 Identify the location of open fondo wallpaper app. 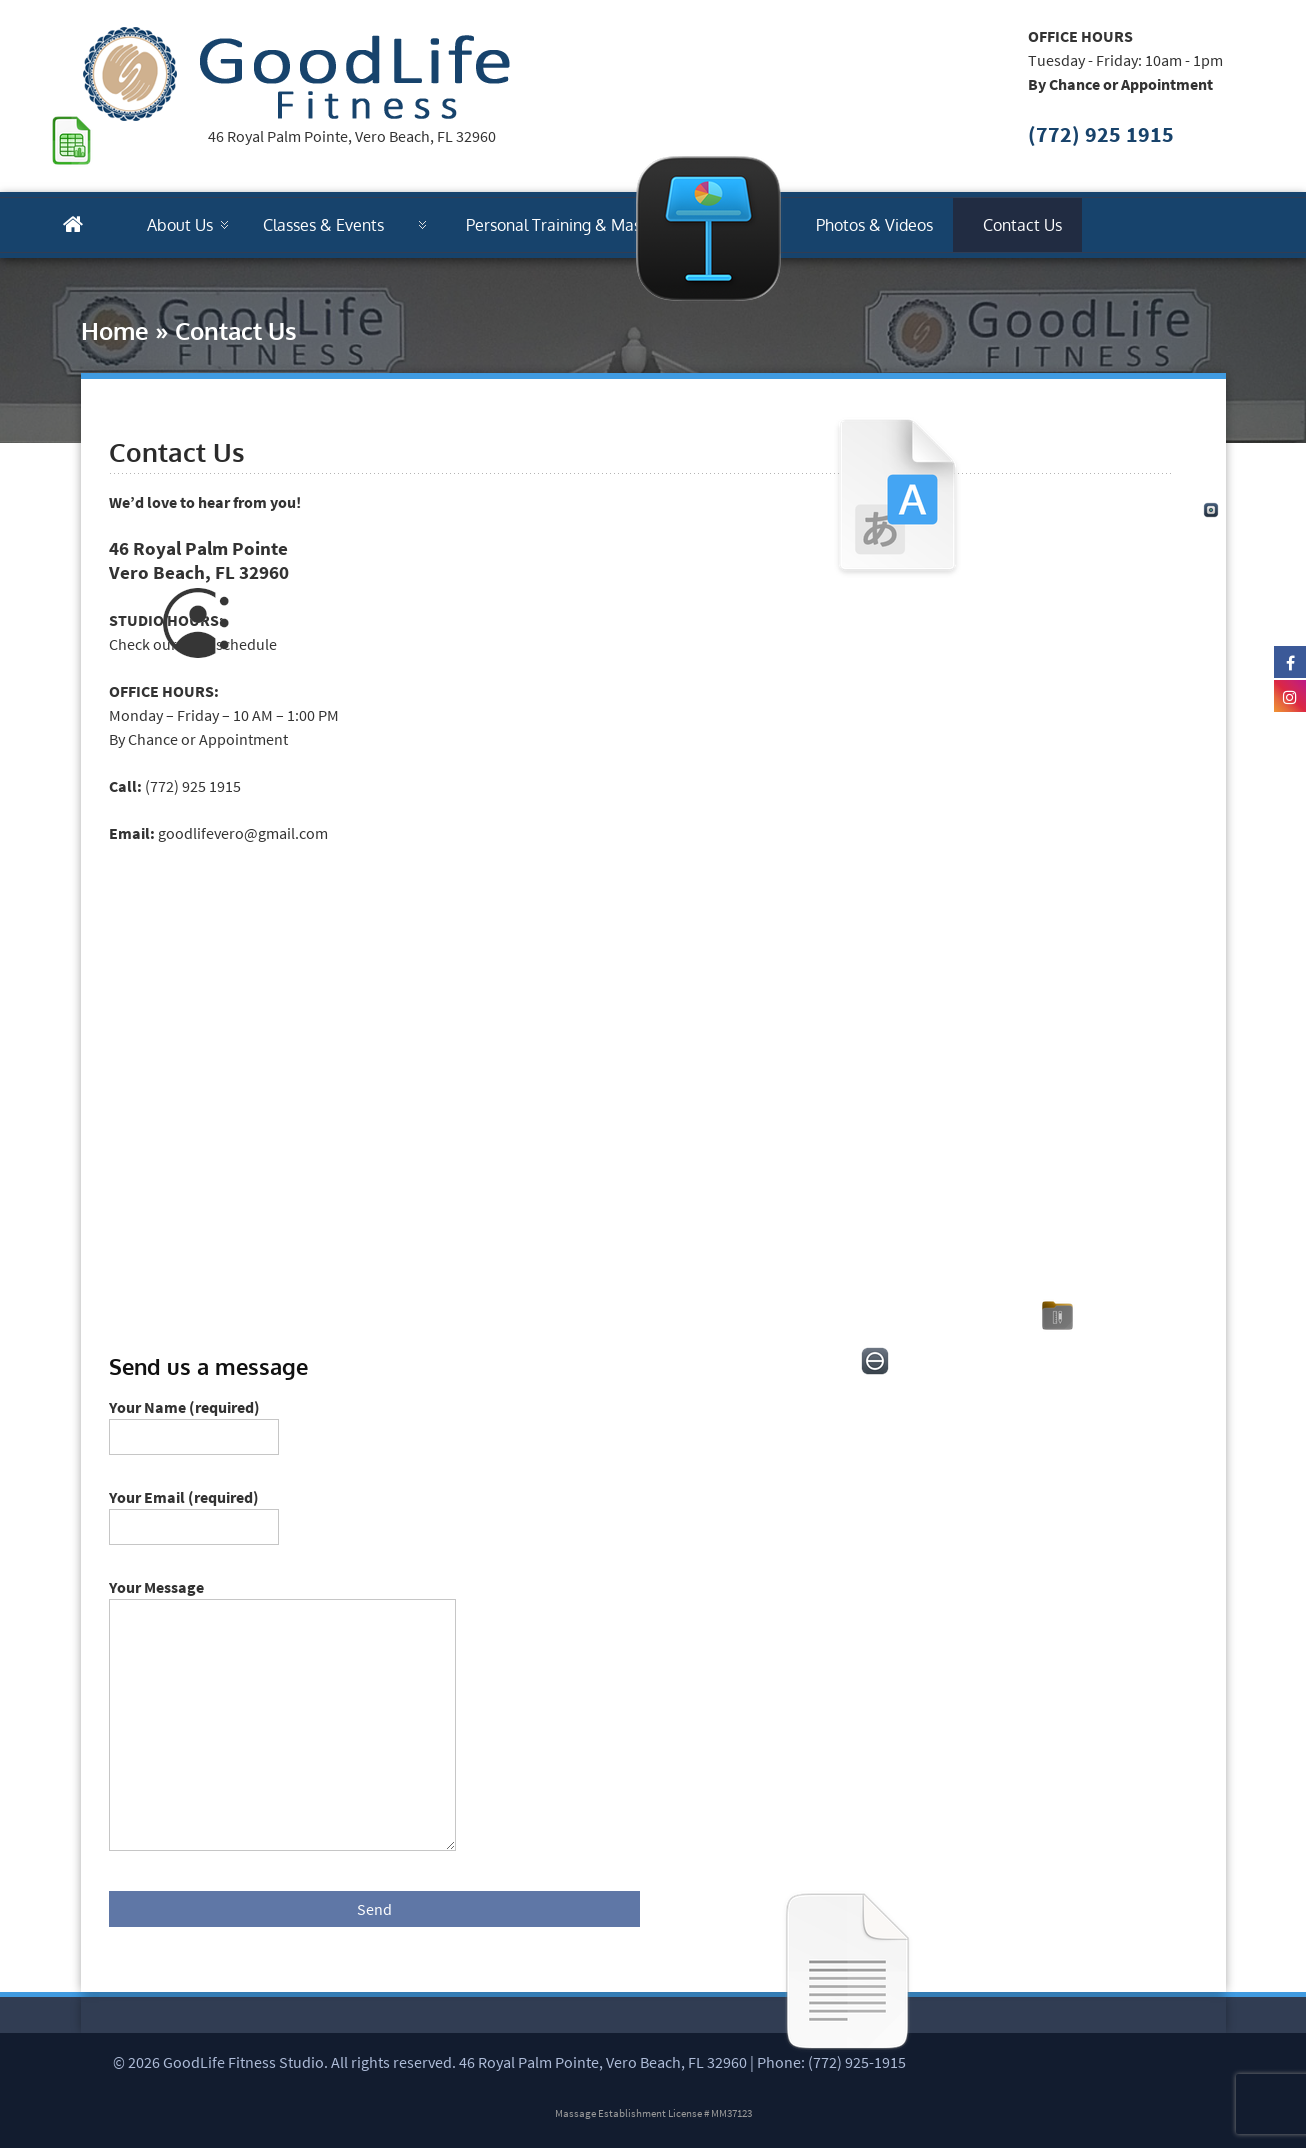
(1211, 510).